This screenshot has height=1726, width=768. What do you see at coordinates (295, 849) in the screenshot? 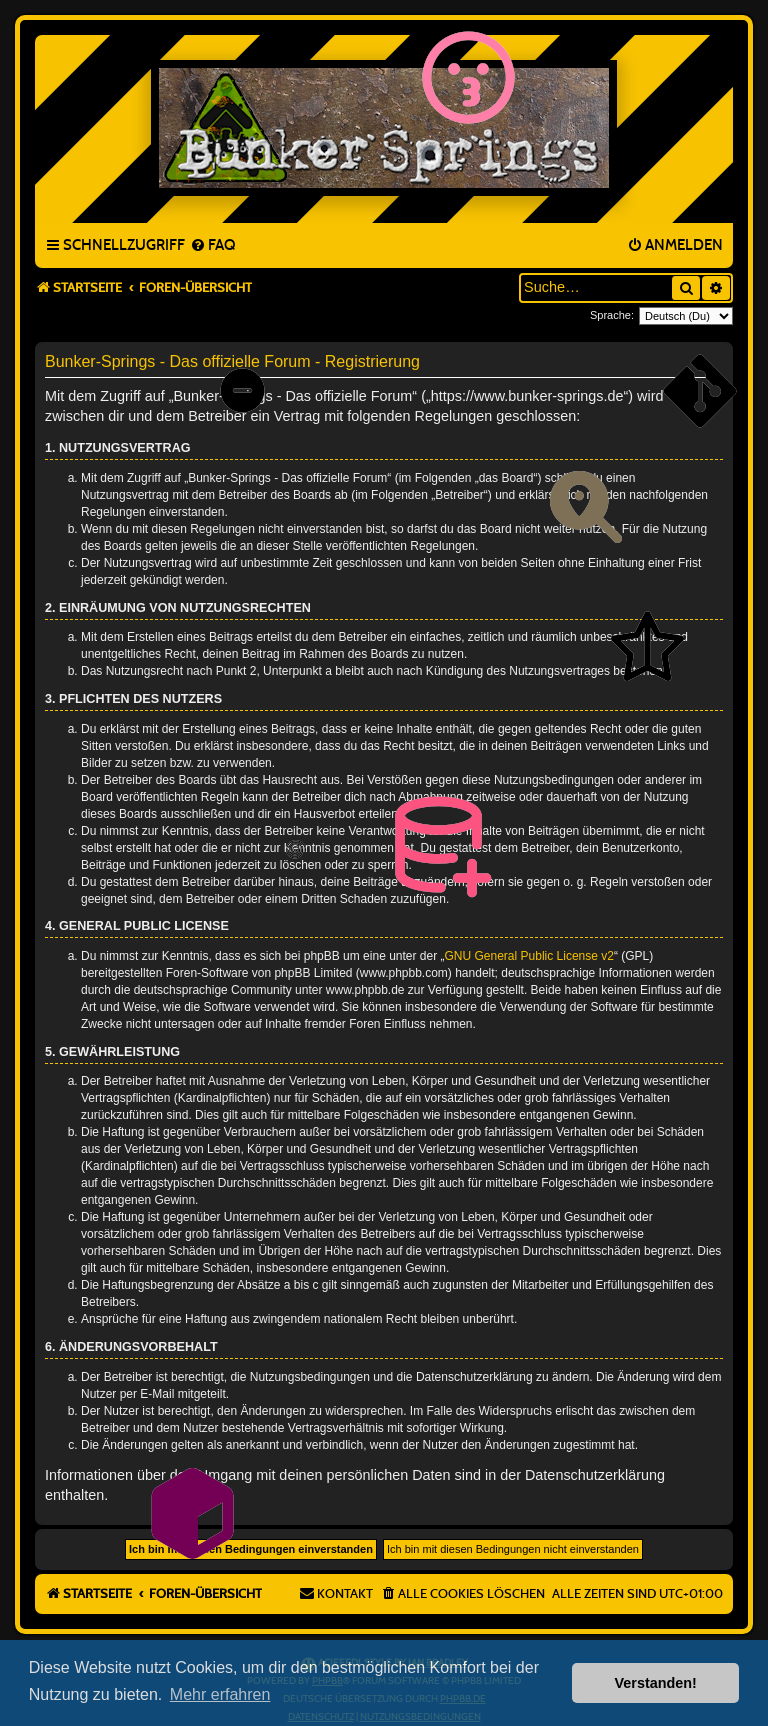
I see `indicates loading or processing in progress` at bounding box center [295, 849].